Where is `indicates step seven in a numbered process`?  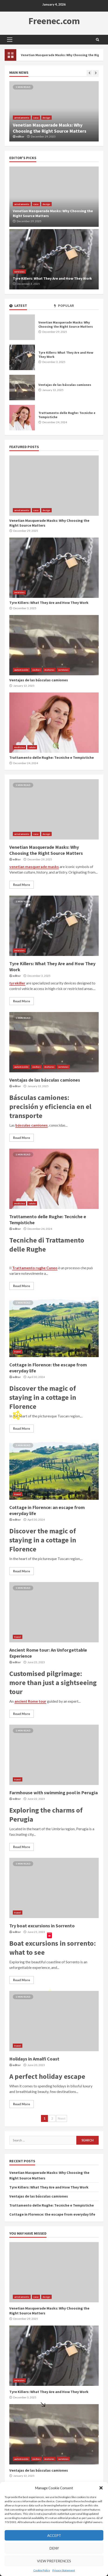 indicates step seven in a numbered process is located at coordinates (56, 745).